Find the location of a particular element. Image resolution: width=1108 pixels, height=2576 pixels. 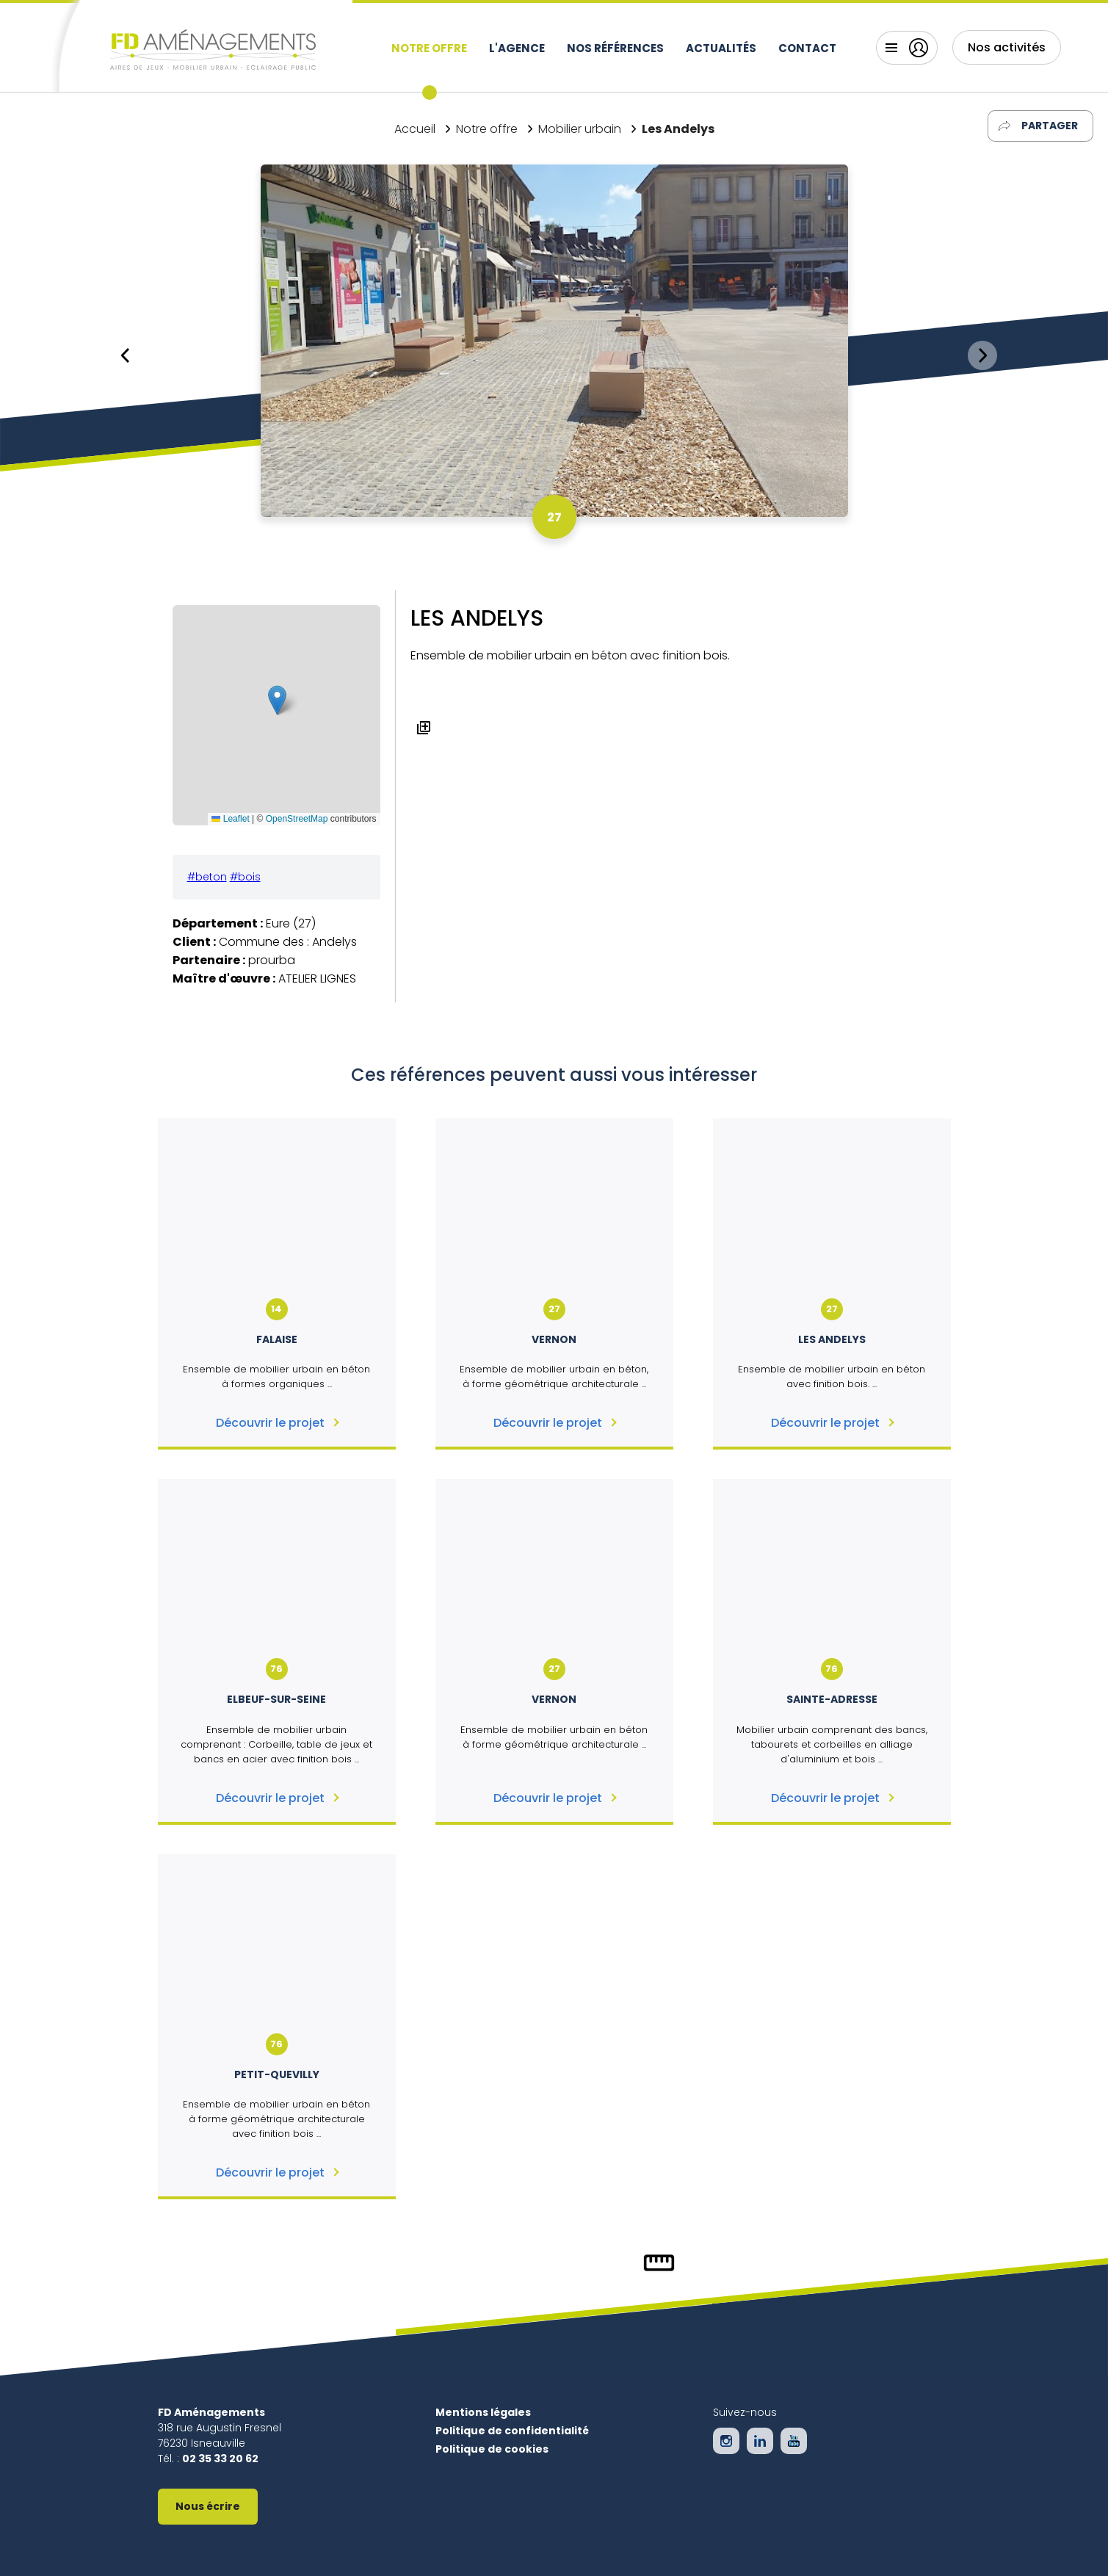

measure dimensions or distance is located at coordinates (659, 2262).